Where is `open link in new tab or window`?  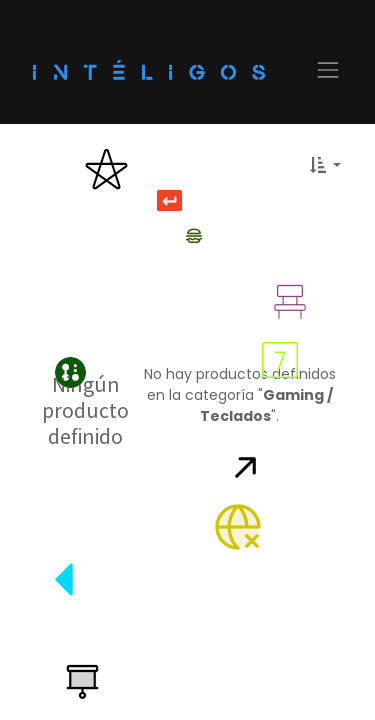 open link in new tab or window is located at coordinates (245, 467).